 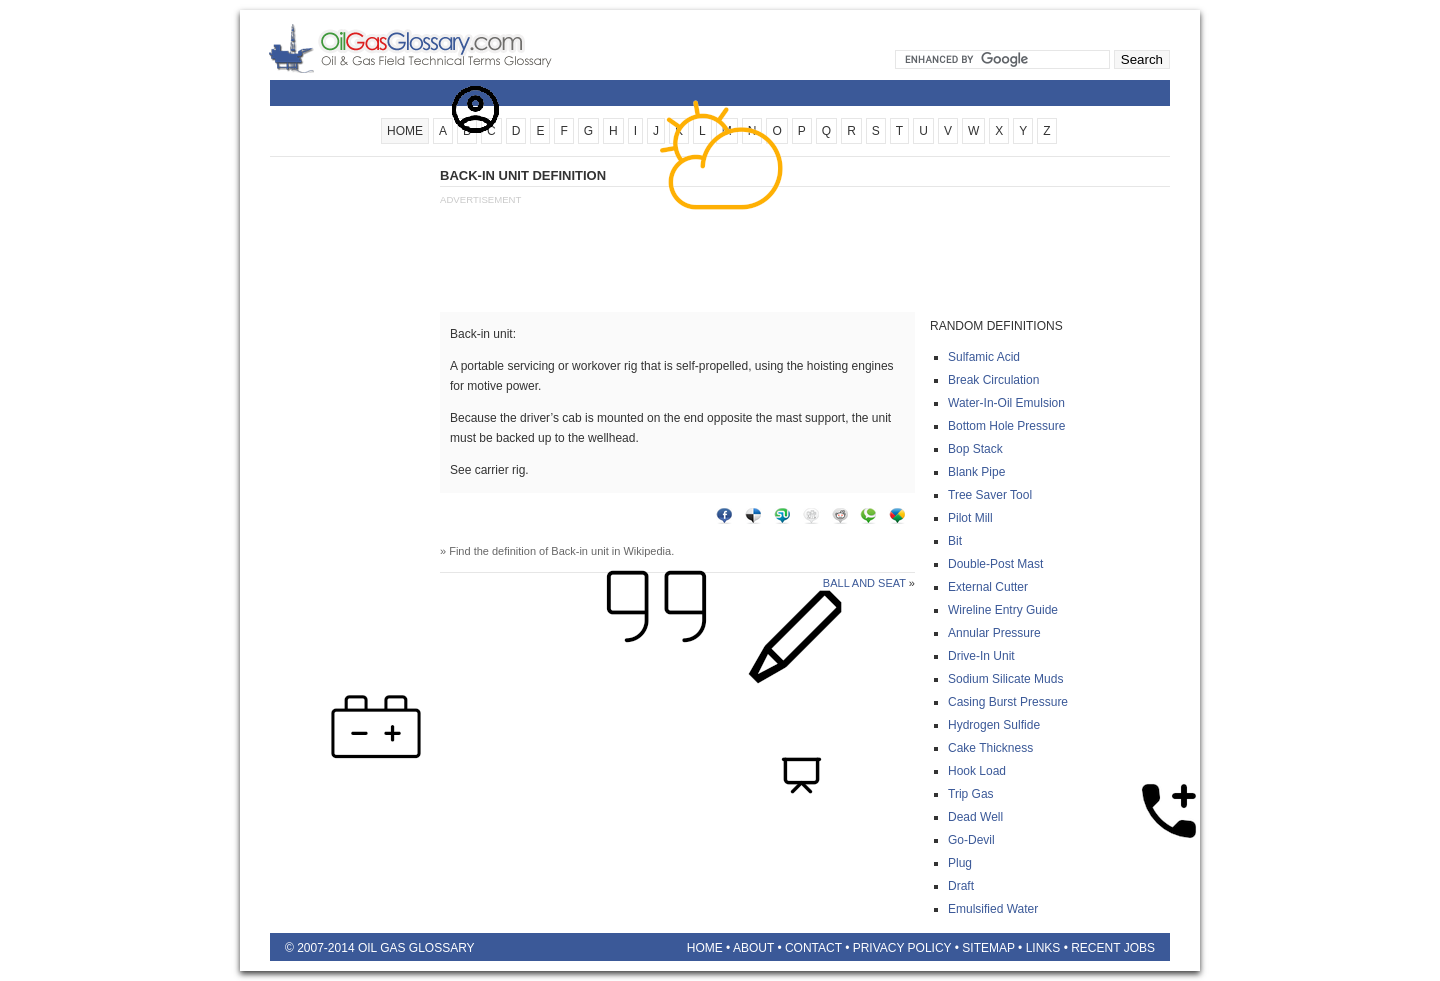 I want to click on view testimonials or quotes, so click(x=656, y=604).